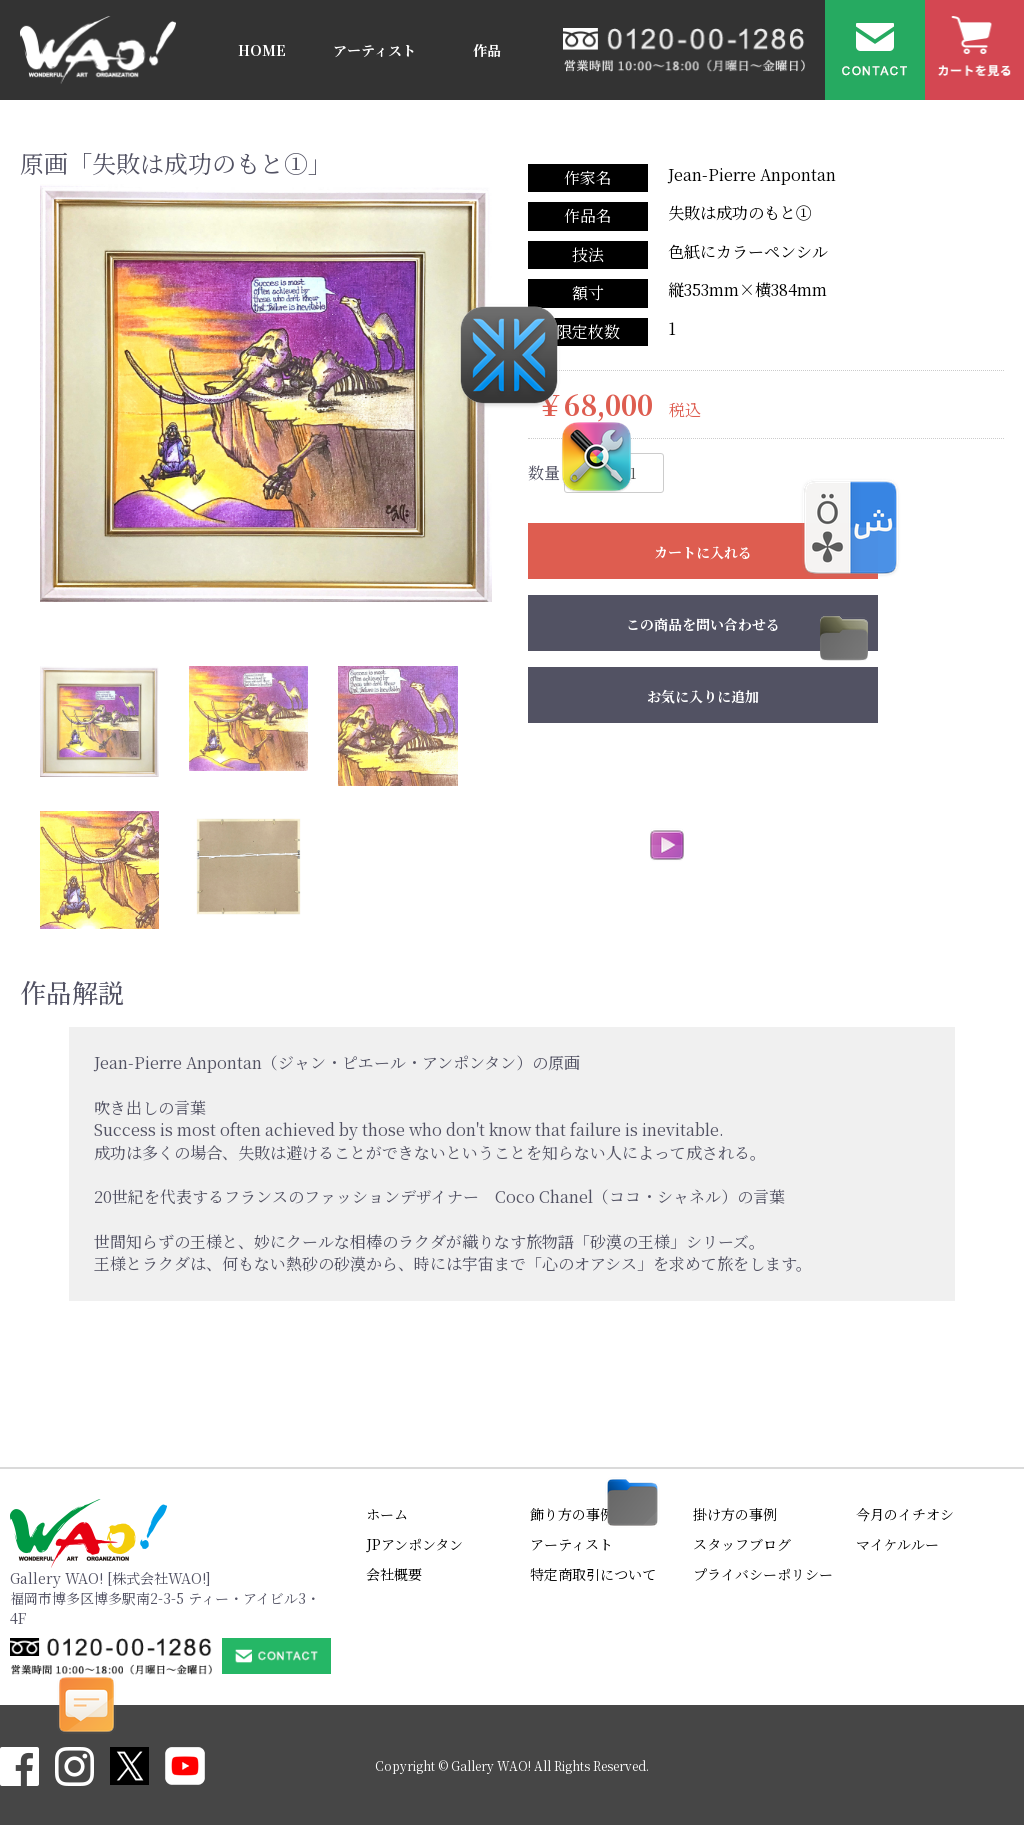 The image size is (1024, 1825). What do you see at coordinates (850, 527) in the screenshot?
I see `open the character map application` at bounding box center [850, 527].